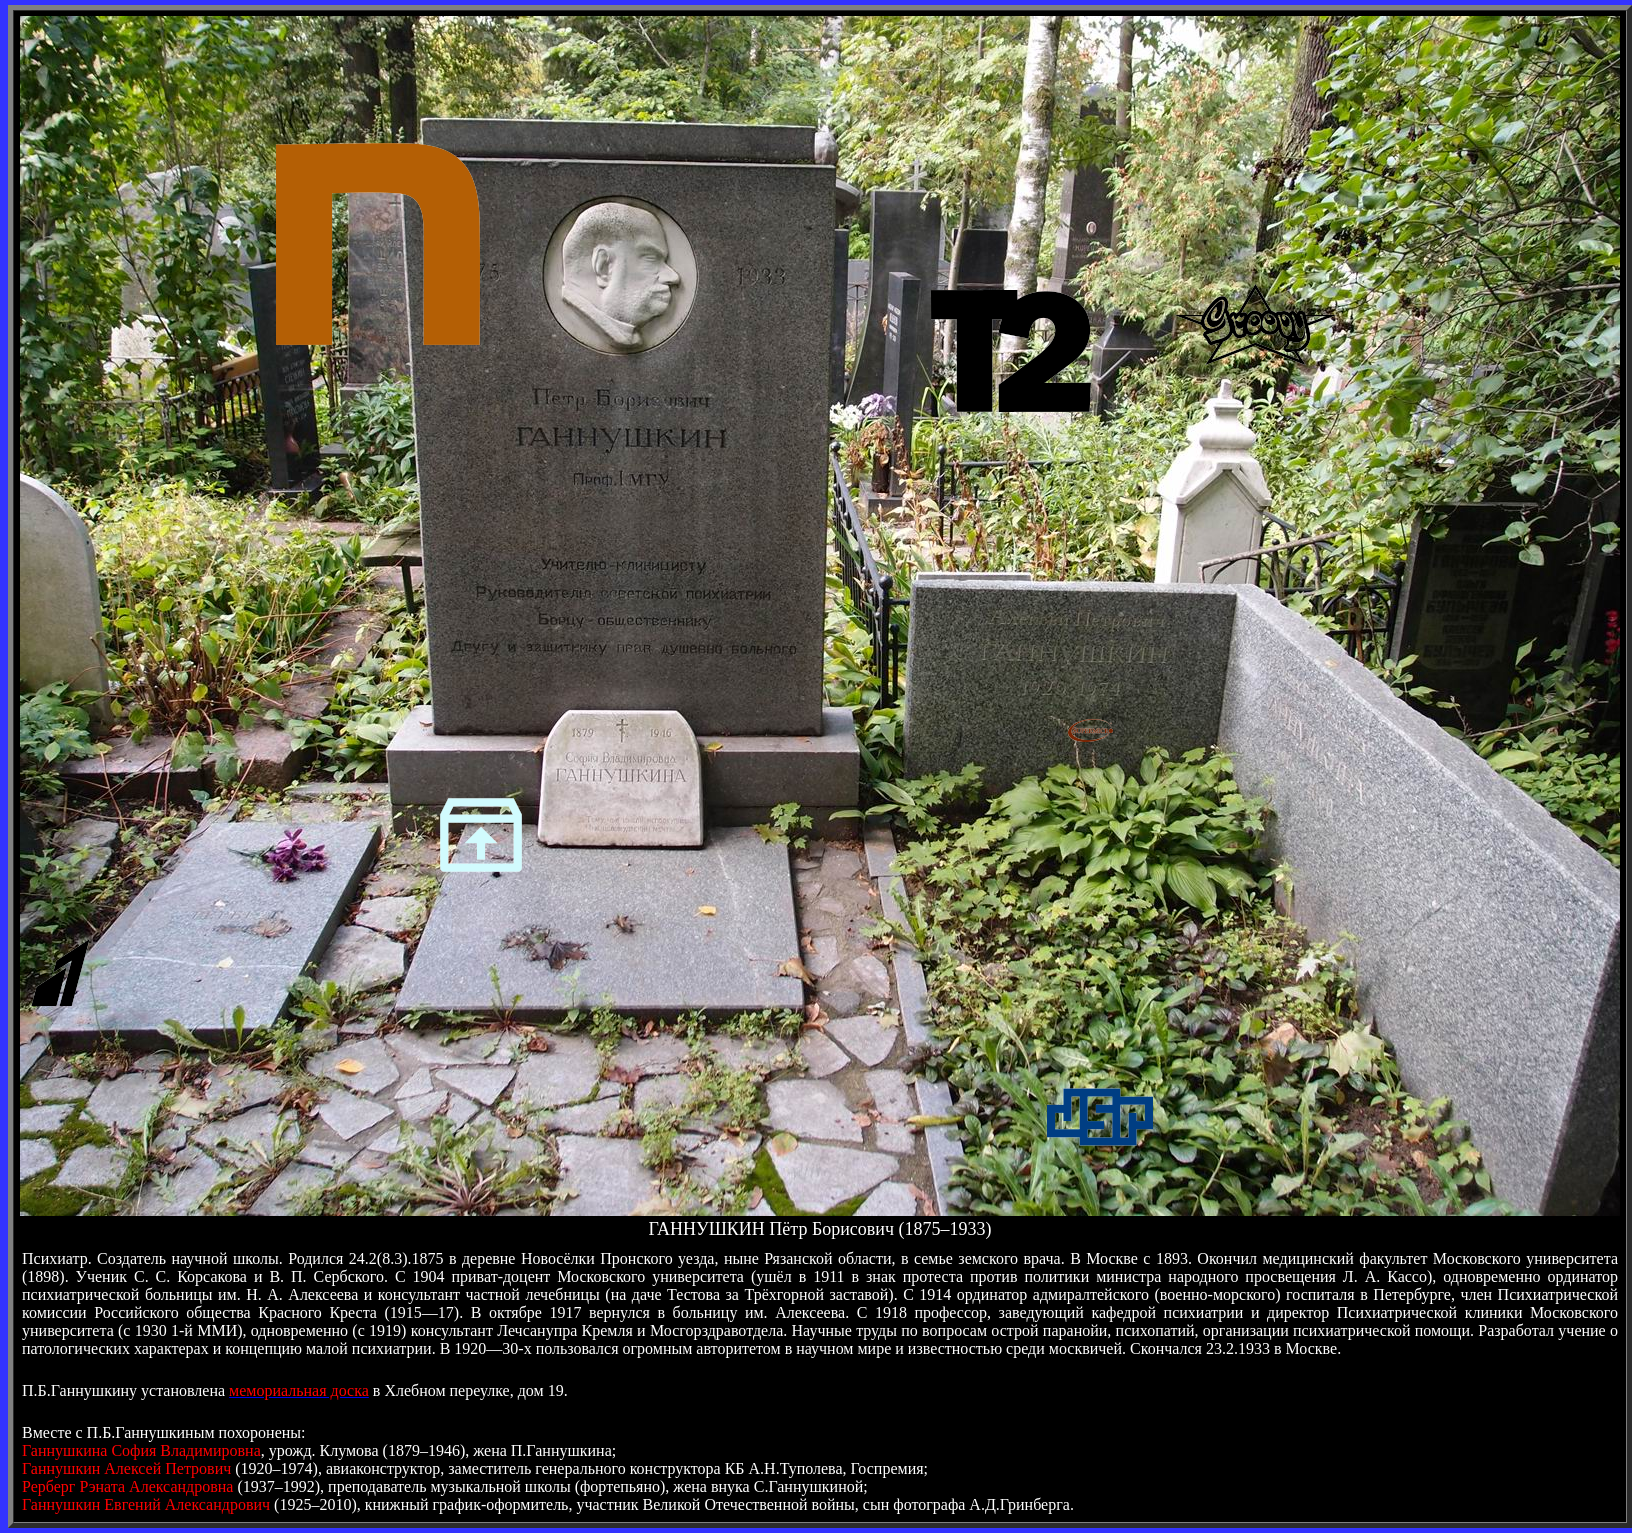 The image size is (1632, 1533). Describe the element at coordinates (1255, 324) in the screenshot. I see `apache groovy programming language logo` at that location.